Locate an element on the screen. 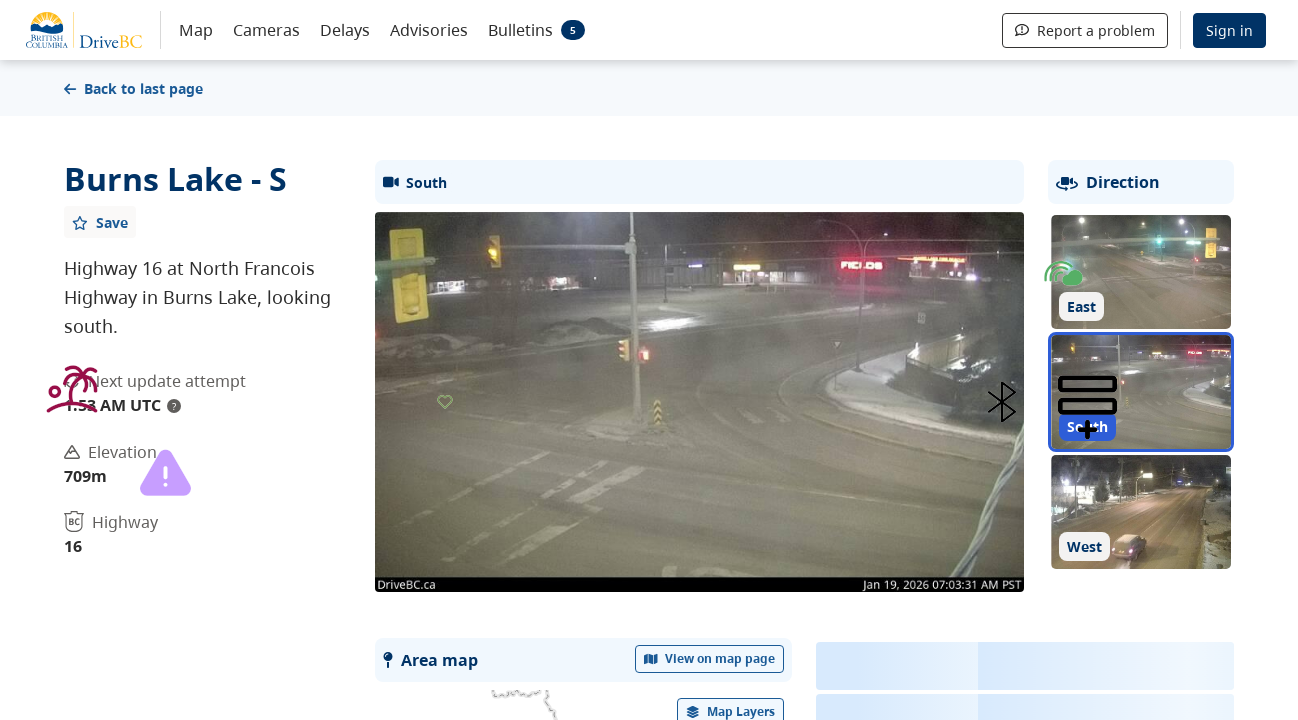  indicates a warning or caution state is located at coordinates (165, 475).